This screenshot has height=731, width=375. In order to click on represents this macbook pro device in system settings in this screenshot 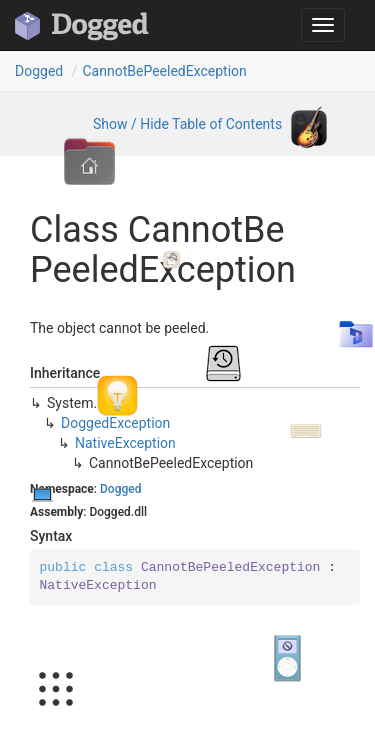, I will do `click(42, 493)`.